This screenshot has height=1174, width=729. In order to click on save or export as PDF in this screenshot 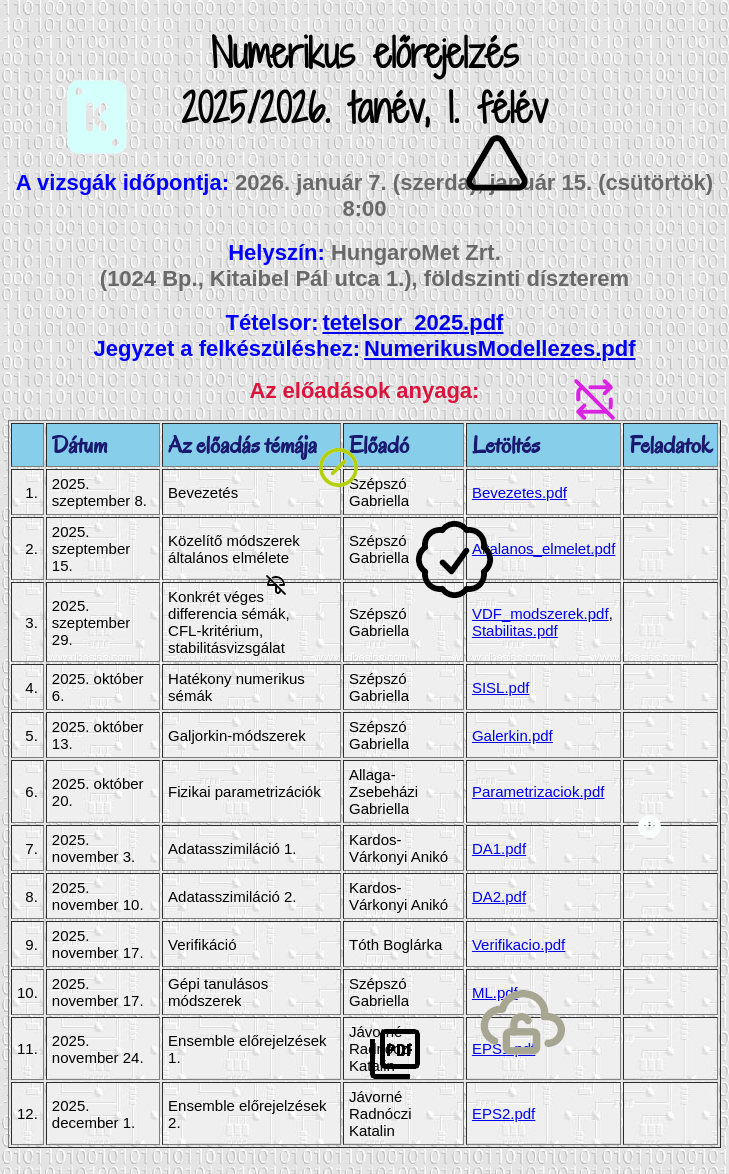, I will do `click(395, 1054)`.